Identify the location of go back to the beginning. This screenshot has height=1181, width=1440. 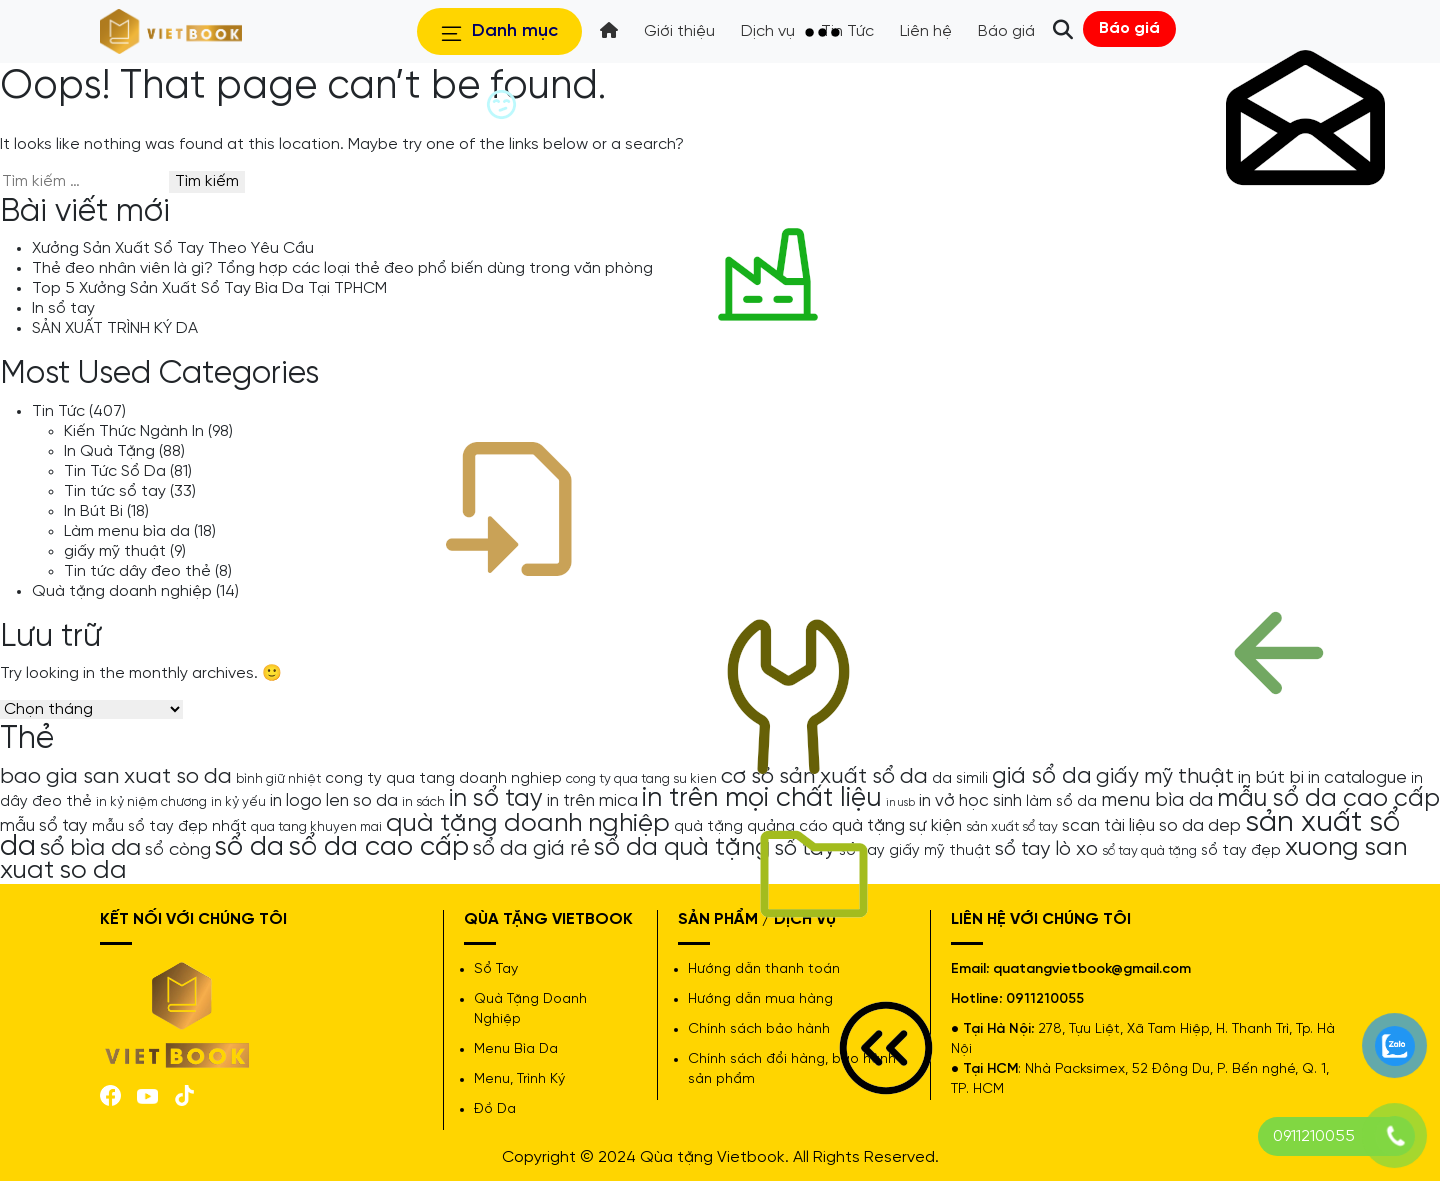
(886, 1048).